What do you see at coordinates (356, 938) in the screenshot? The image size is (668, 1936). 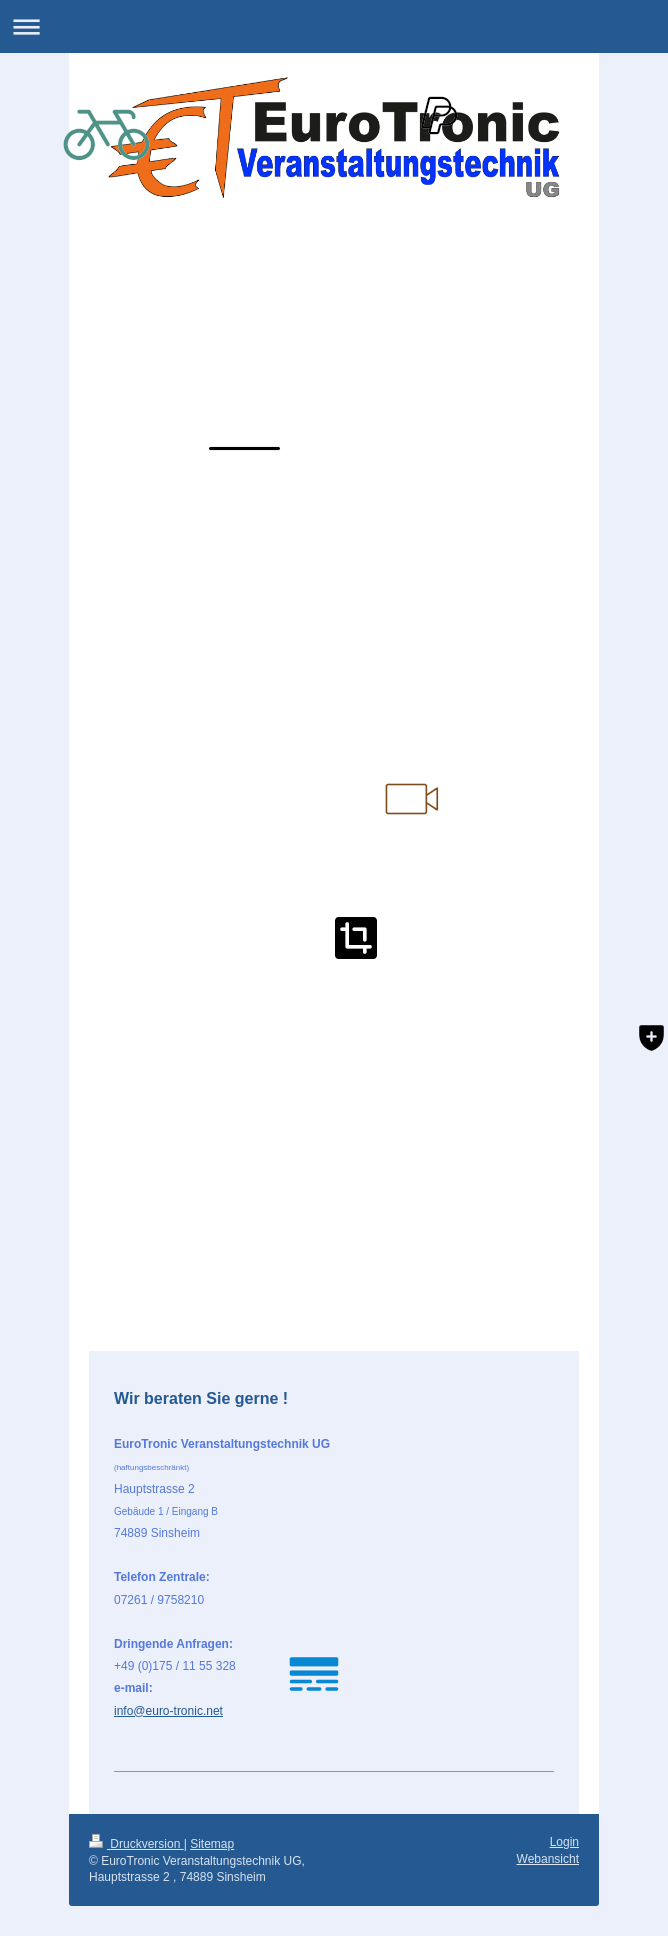 I see `crop an image or photo` at bounding box center [356, 938].